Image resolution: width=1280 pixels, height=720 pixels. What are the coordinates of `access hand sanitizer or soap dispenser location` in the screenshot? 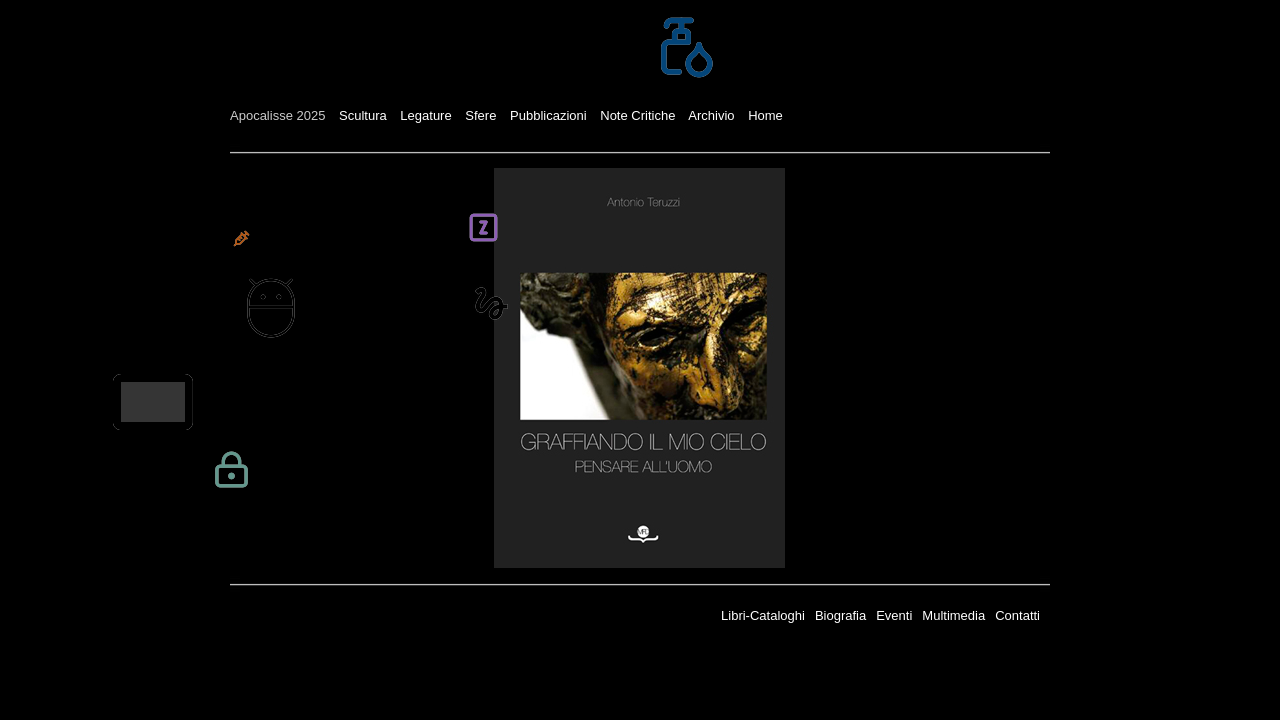 It's located at (685, 47).